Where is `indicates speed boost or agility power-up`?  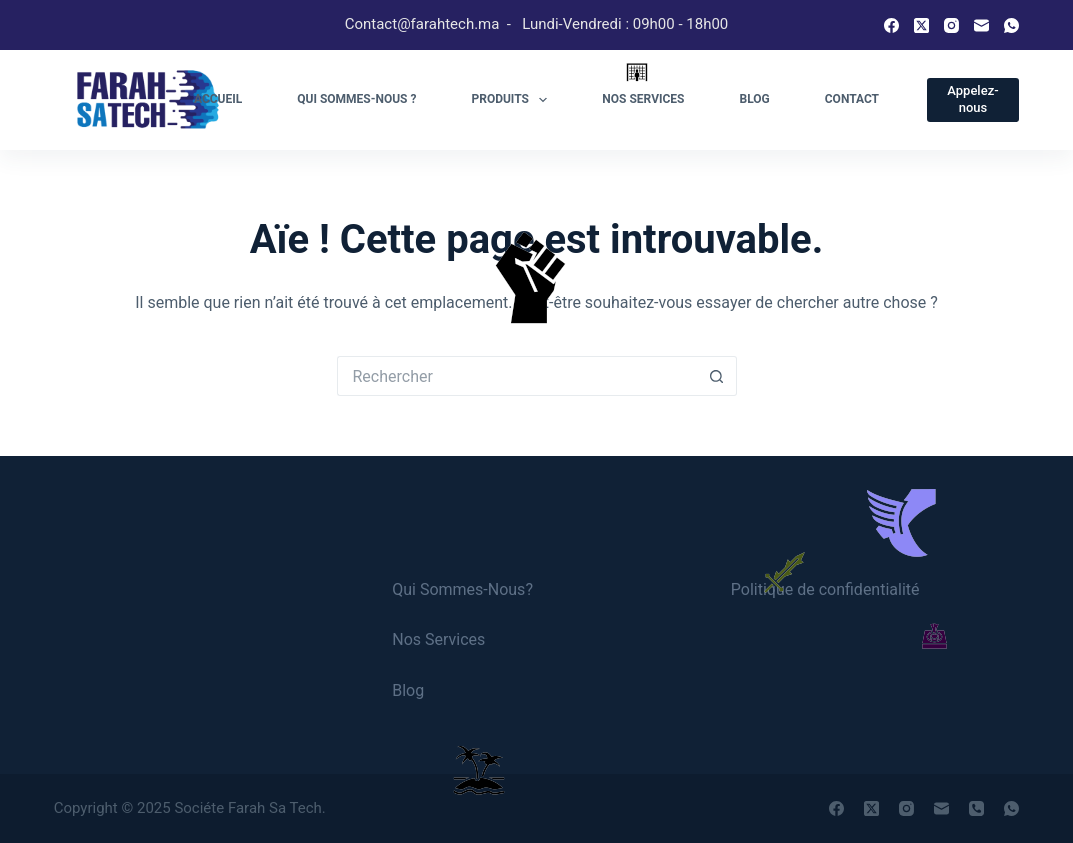 indicates speed boost or agility power-up is located at coordinates (901, 523).